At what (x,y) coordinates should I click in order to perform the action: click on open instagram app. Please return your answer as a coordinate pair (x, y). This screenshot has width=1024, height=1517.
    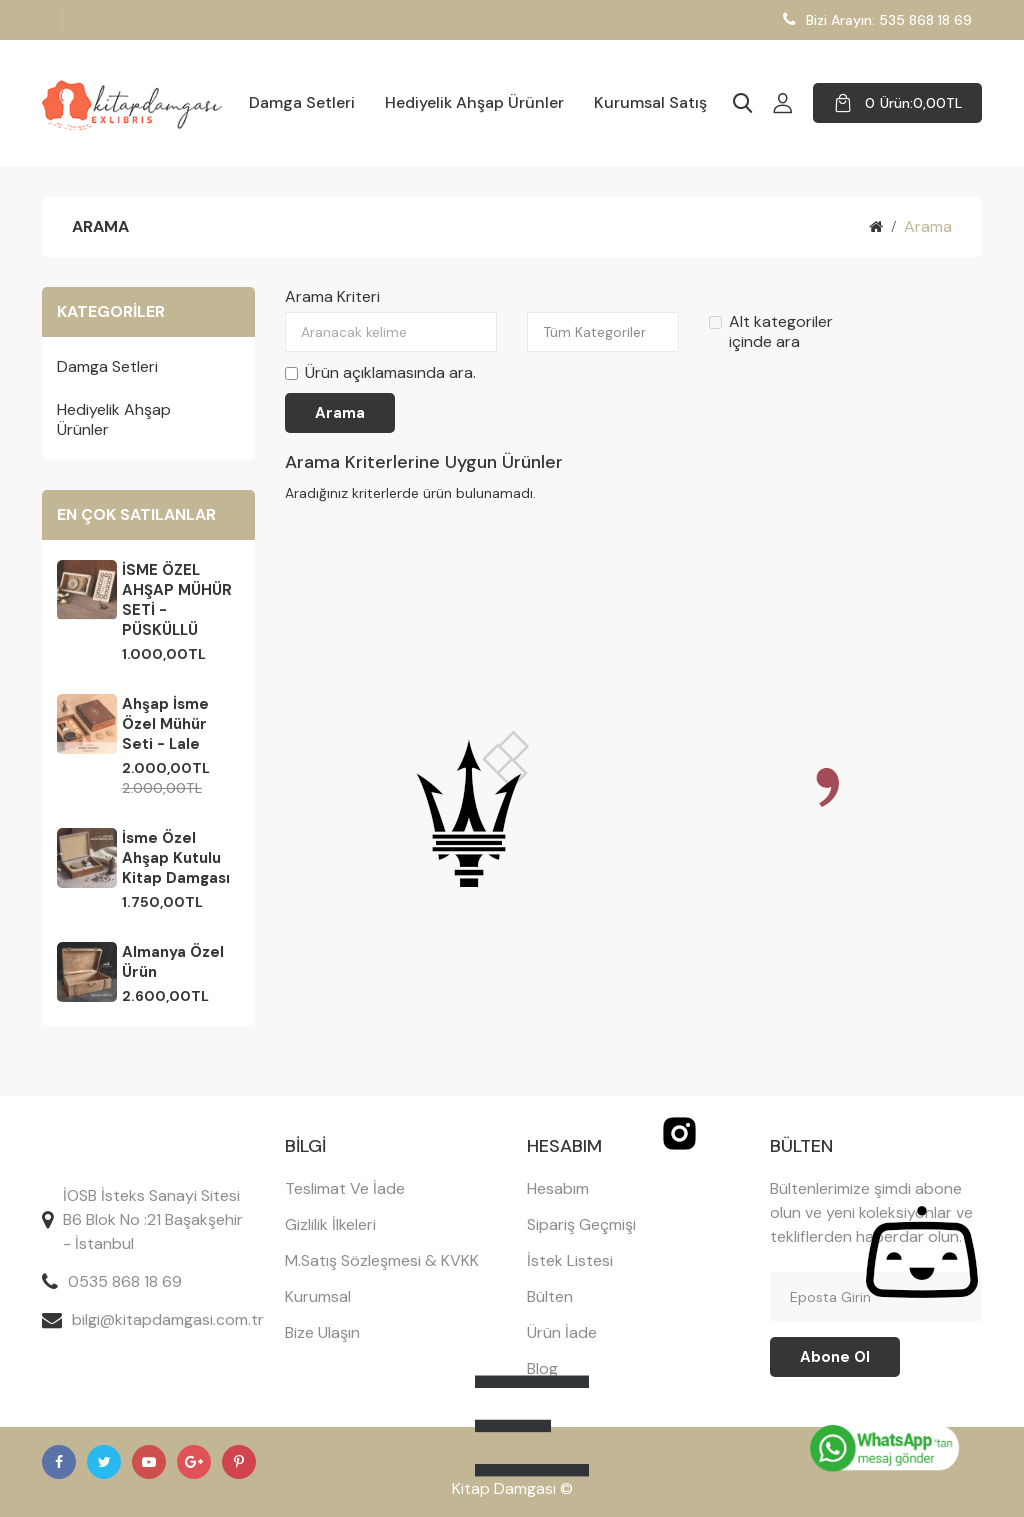
    Looking at the image, I should click on (679, 1133).